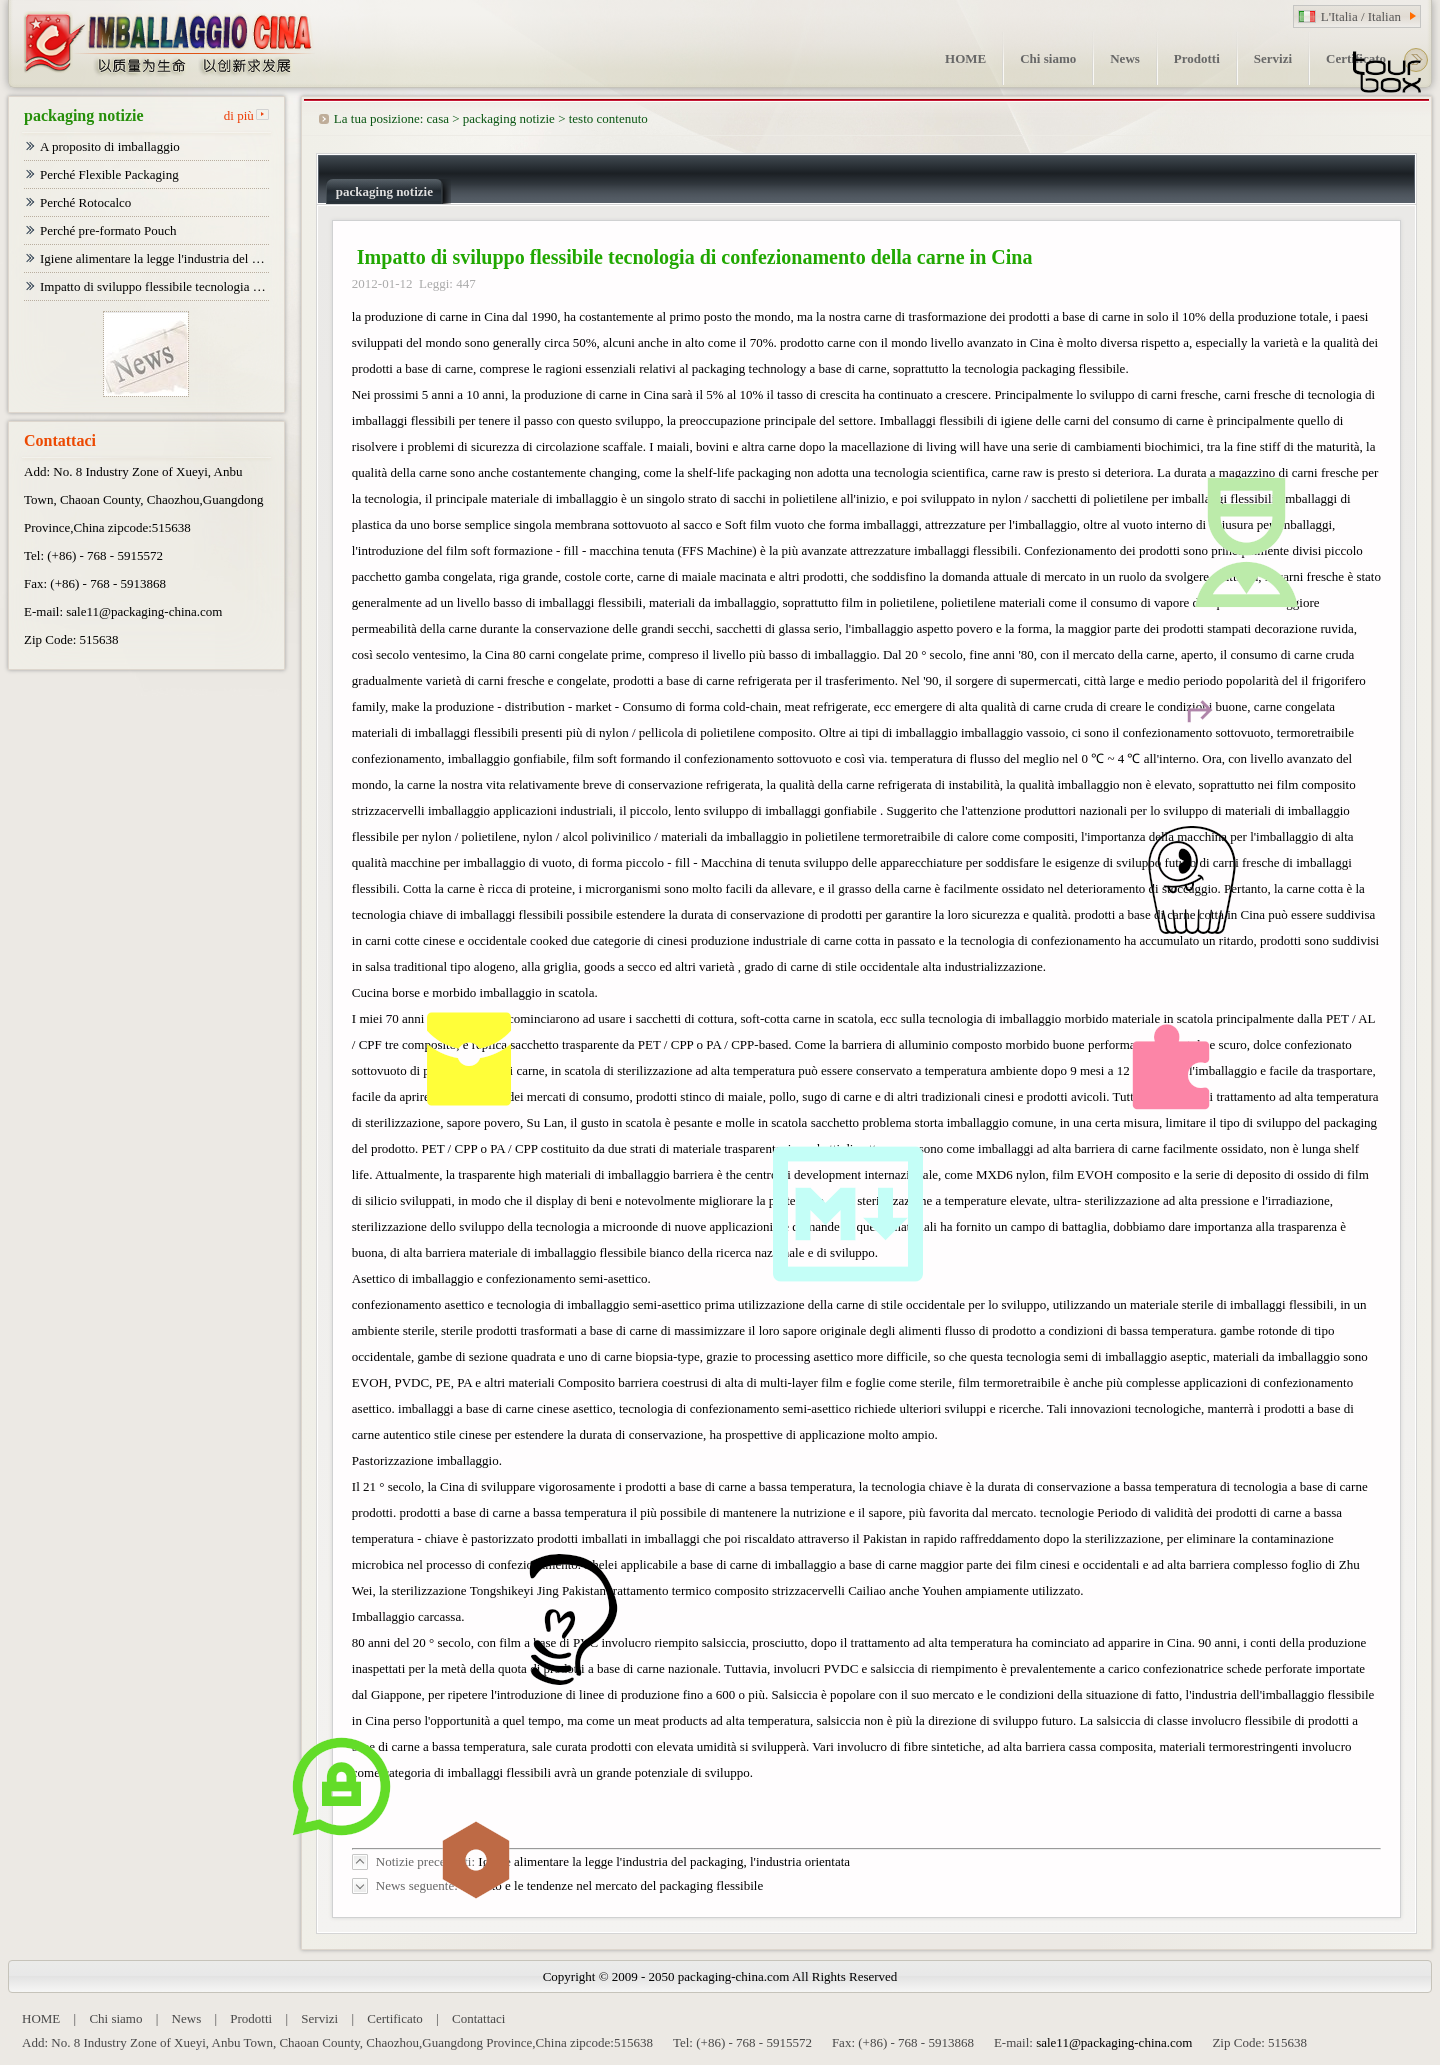 Image resolution: width=1440 pixels, height=2065 pixels. What do you see at coordinates (1171, 1071) in the screenshot?
I see `access plugins or extensions` at bounding box center [1171, 1071].